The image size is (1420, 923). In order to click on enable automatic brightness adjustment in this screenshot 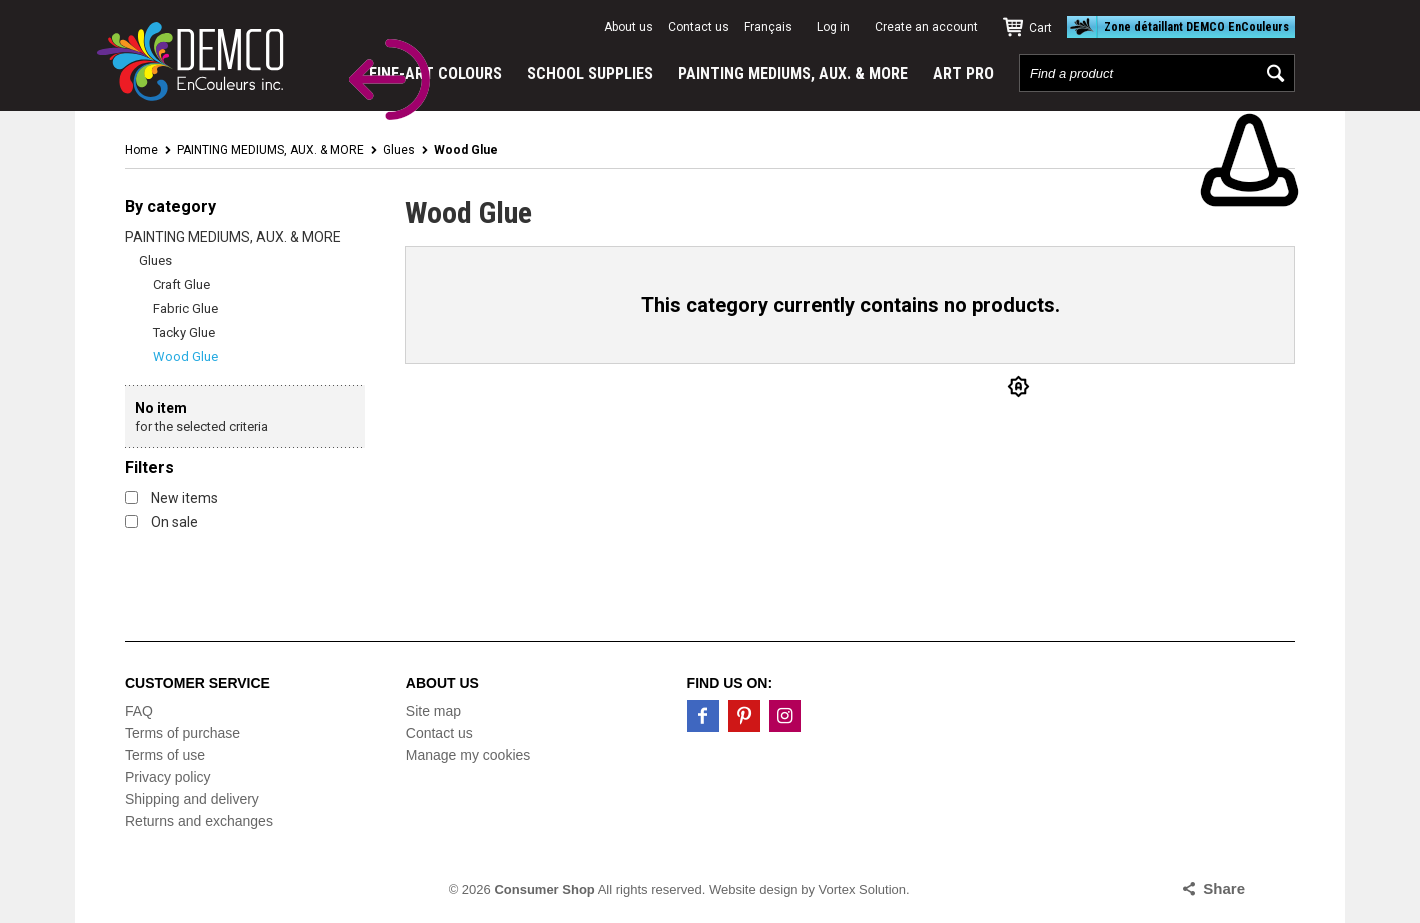, I will do `click(1018, 386)`.